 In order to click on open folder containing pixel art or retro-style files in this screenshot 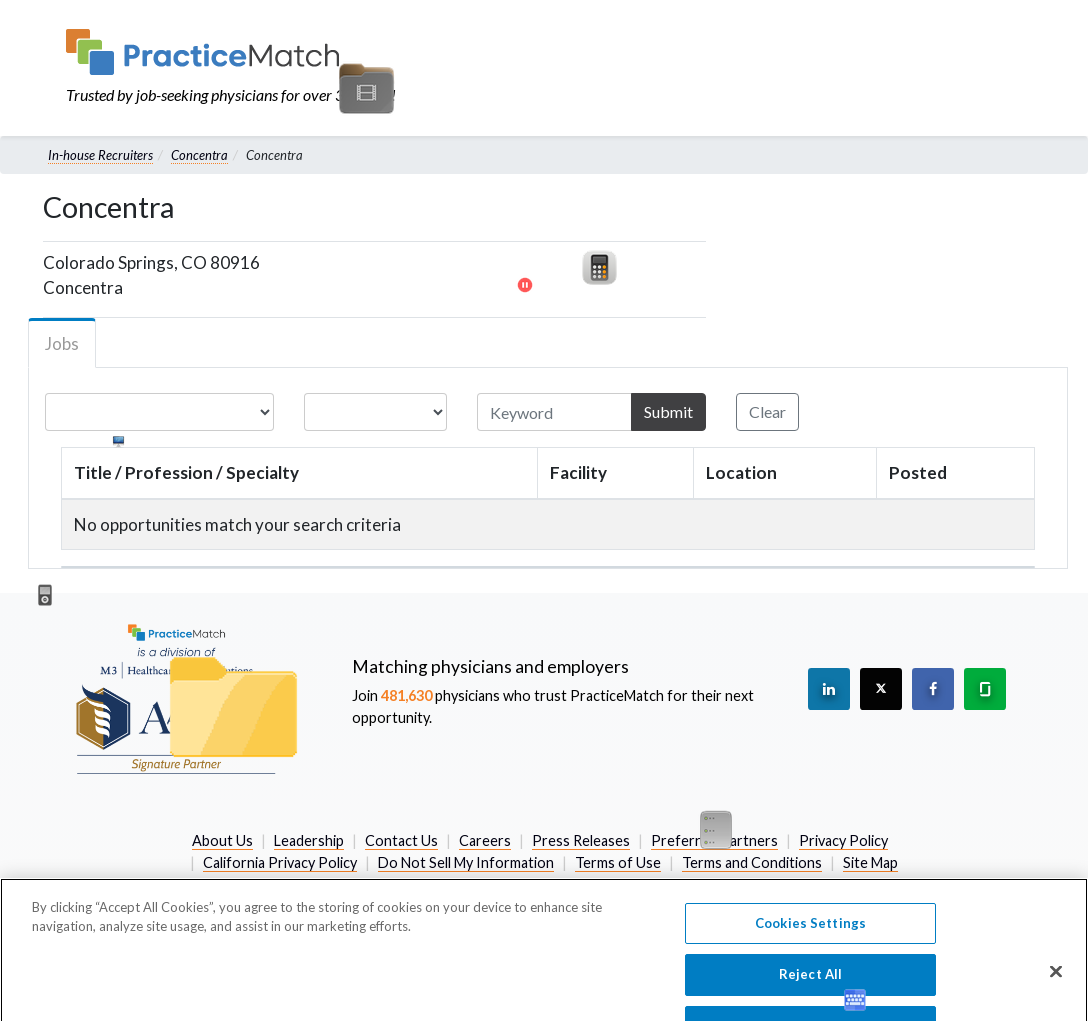, I will do `click(233, 710)`.